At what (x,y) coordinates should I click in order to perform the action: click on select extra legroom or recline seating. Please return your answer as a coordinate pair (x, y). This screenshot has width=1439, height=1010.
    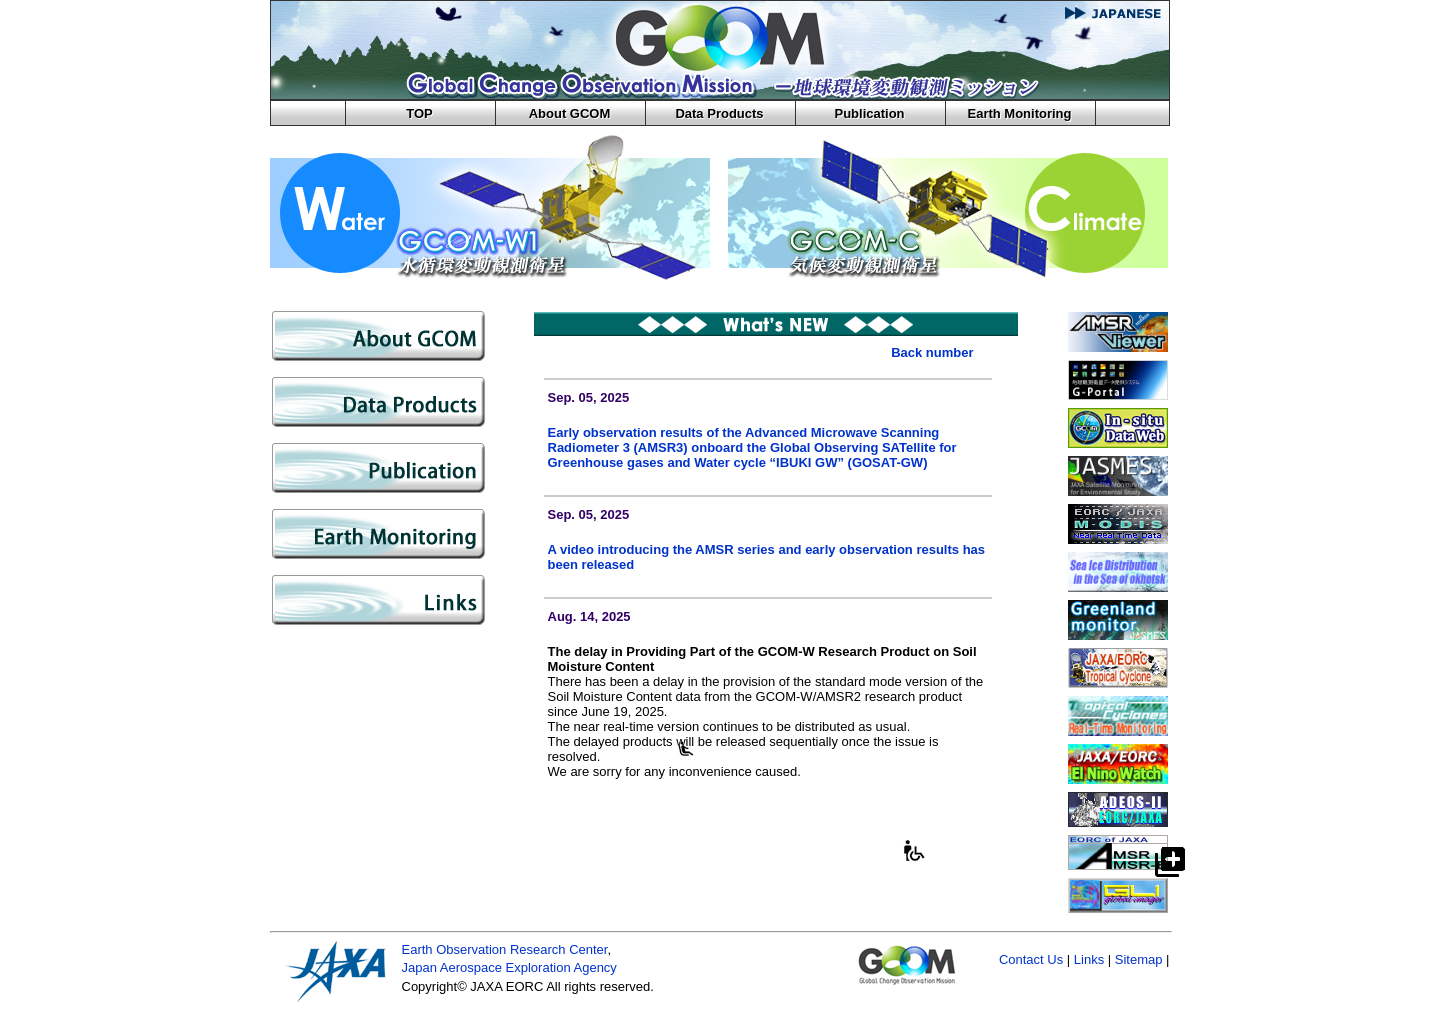
    Looking at the image, I should click on (686, 749).